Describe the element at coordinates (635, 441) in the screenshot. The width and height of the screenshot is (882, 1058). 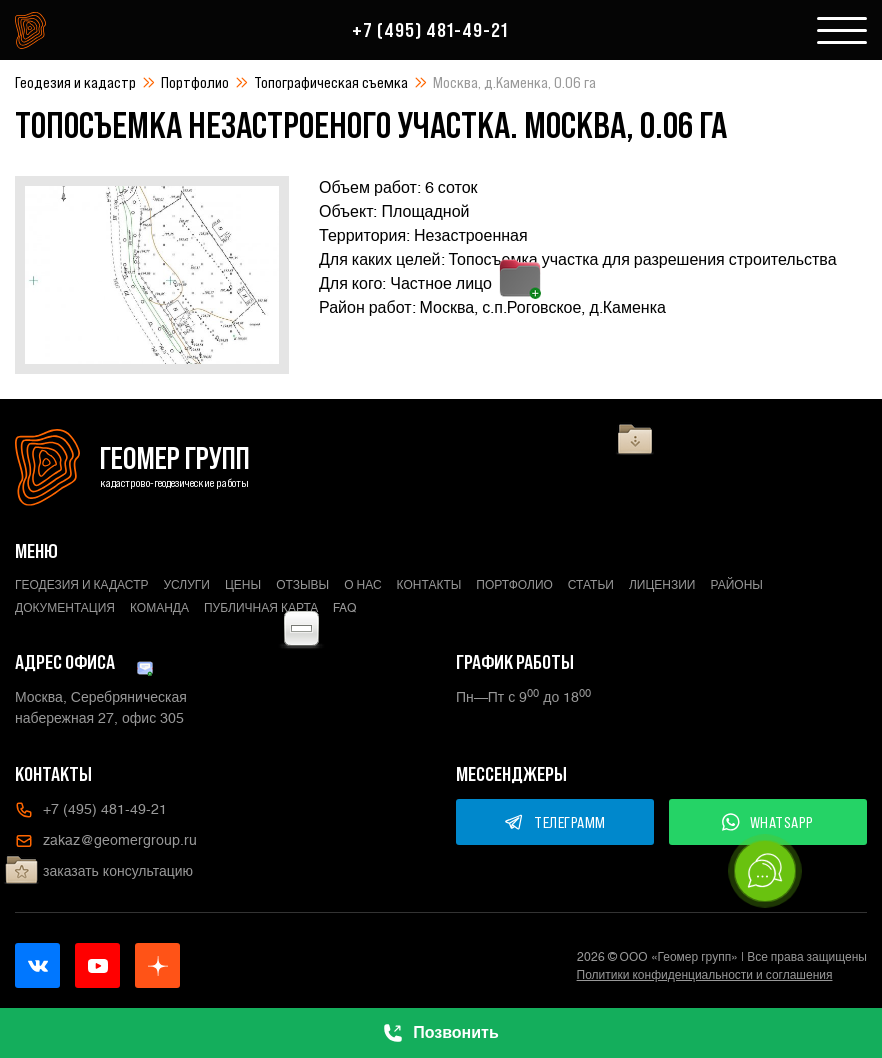
I see `access your downloads folder` at that location.